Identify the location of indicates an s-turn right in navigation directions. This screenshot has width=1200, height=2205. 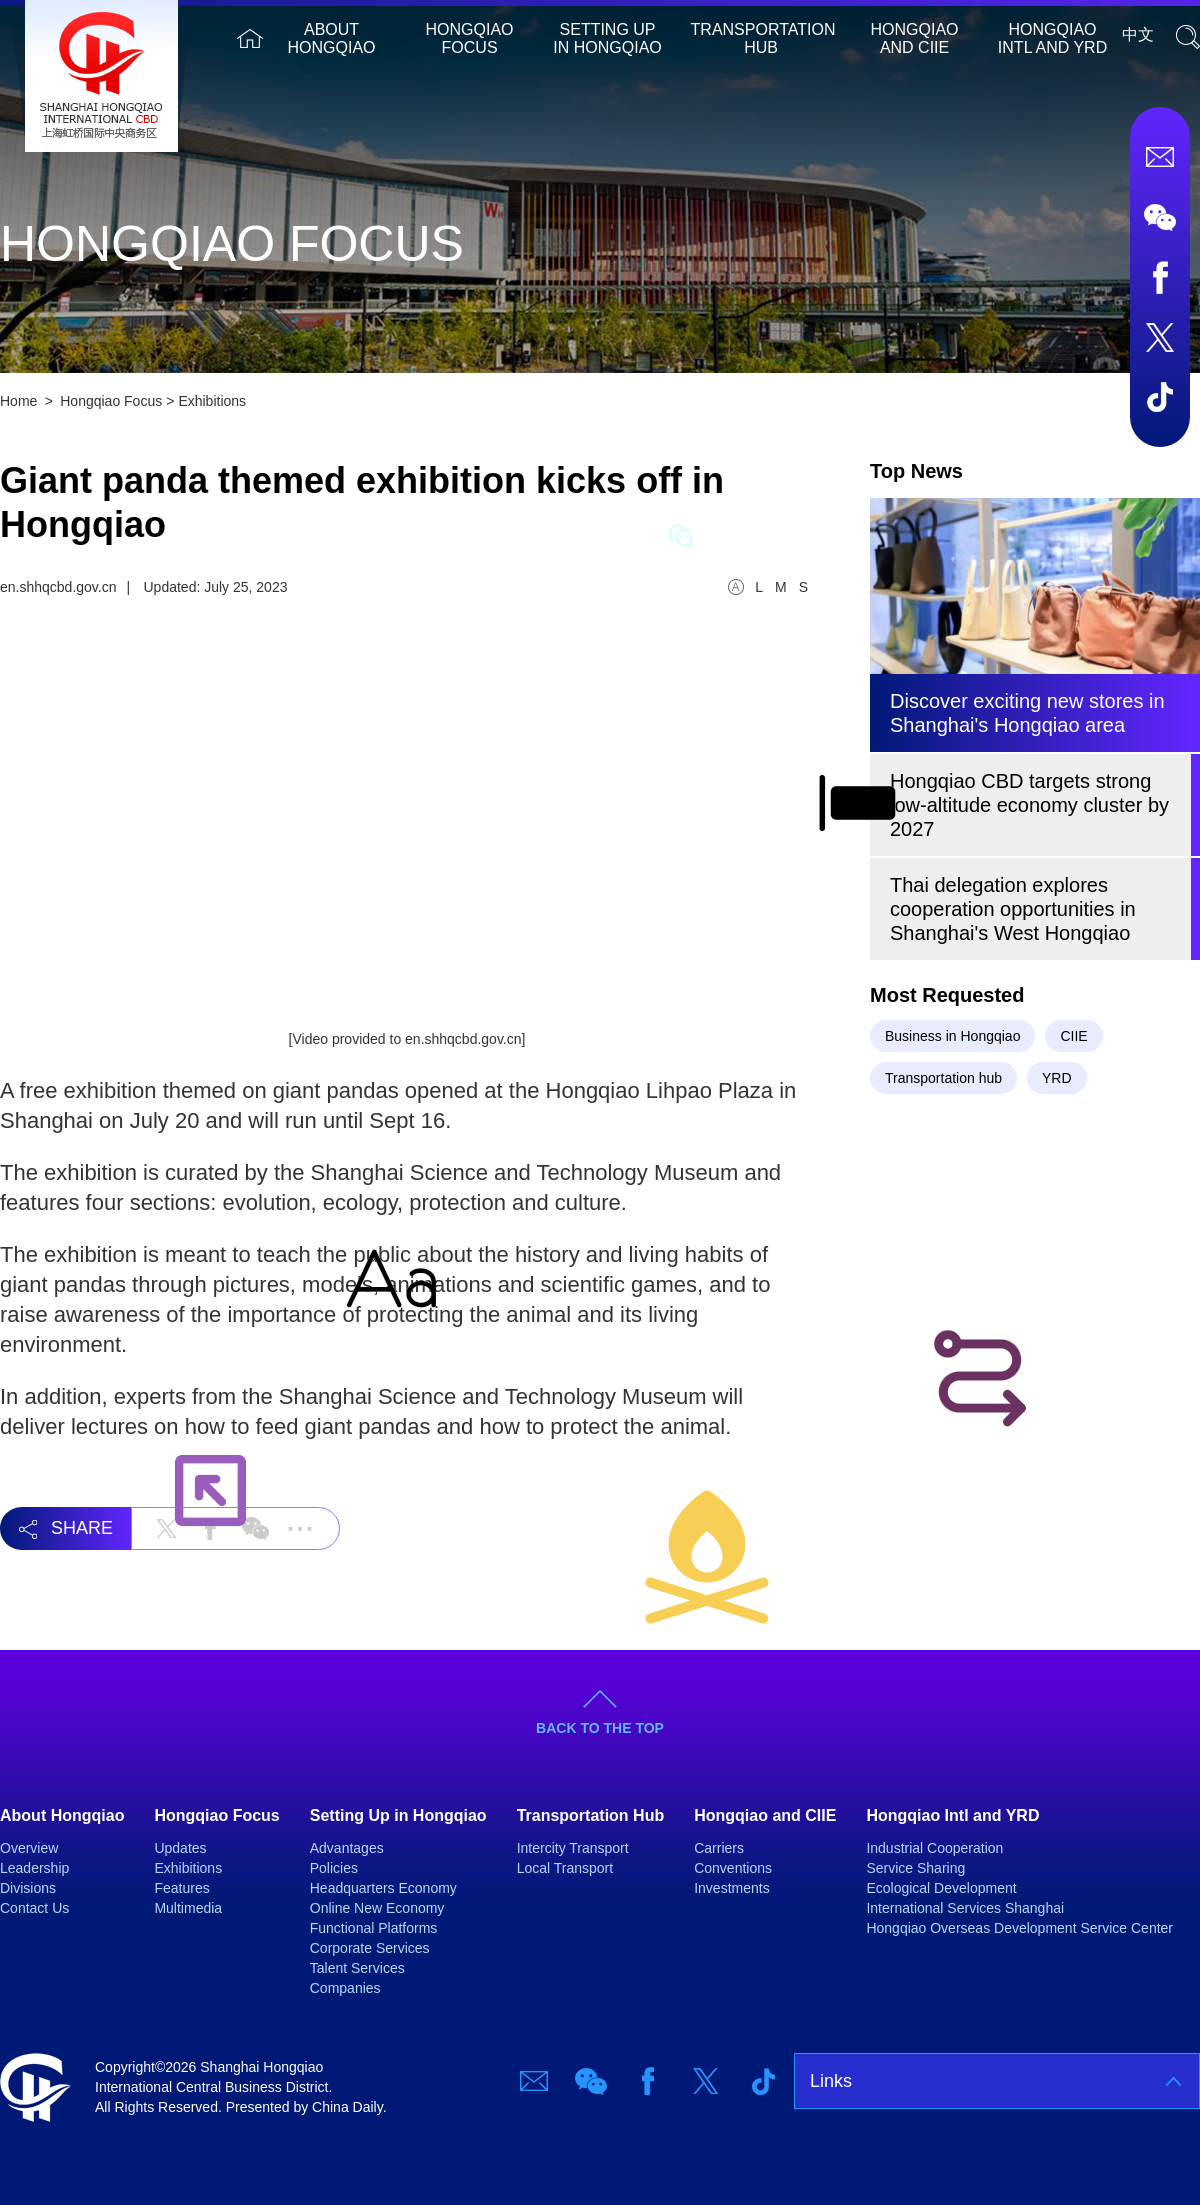
(980, 1376).